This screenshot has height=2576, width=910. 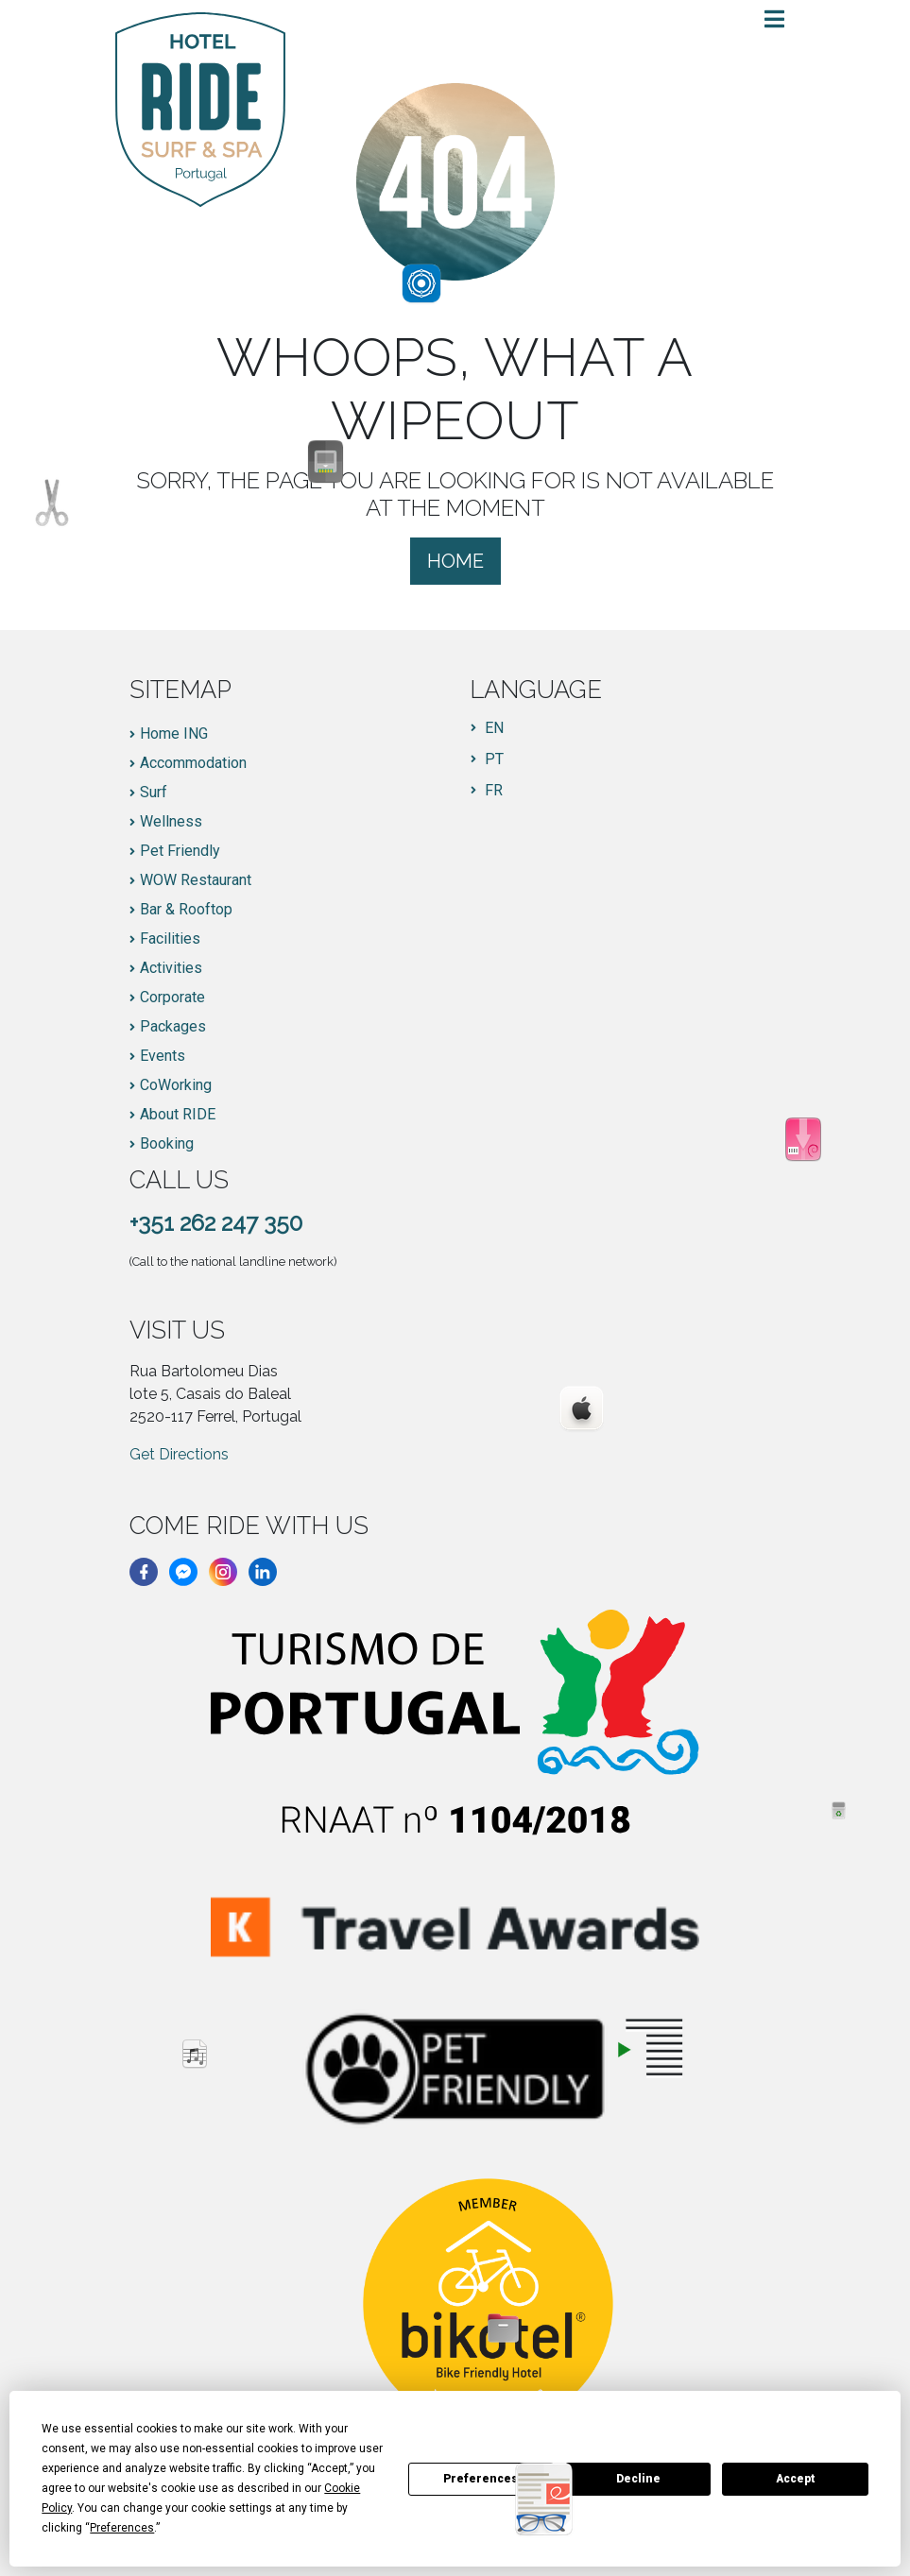 I want to click on open system preferences or settings, so click(x=581, y=1407).